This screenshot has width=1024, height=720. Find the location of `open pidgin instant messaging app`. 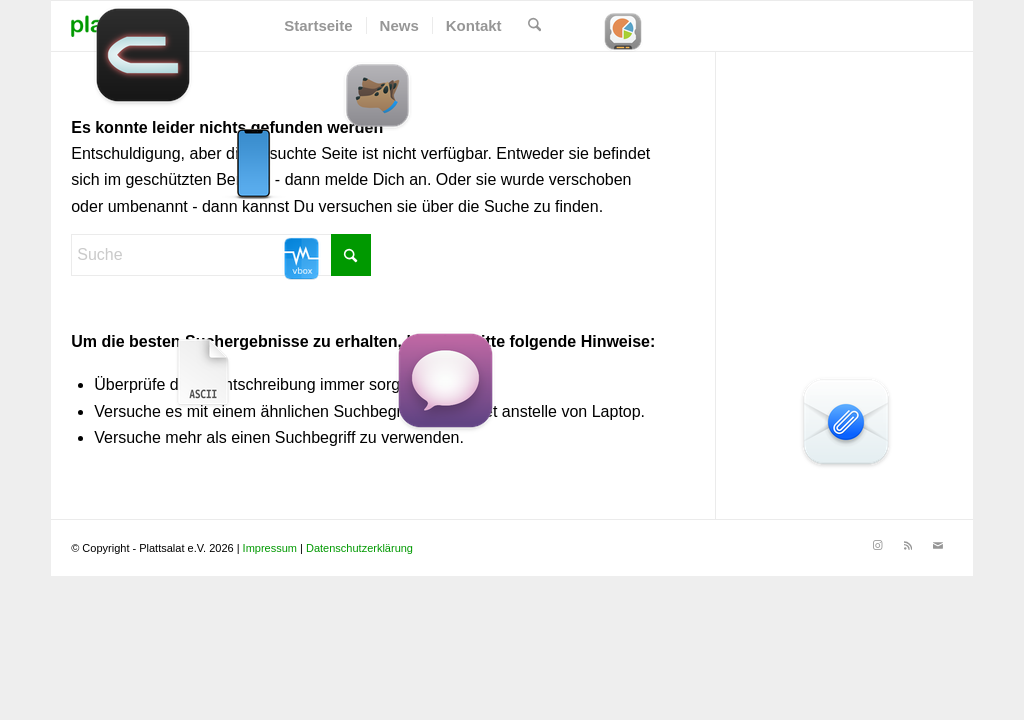

open pidgin instant messaging app is located at coordinates (445, 380).